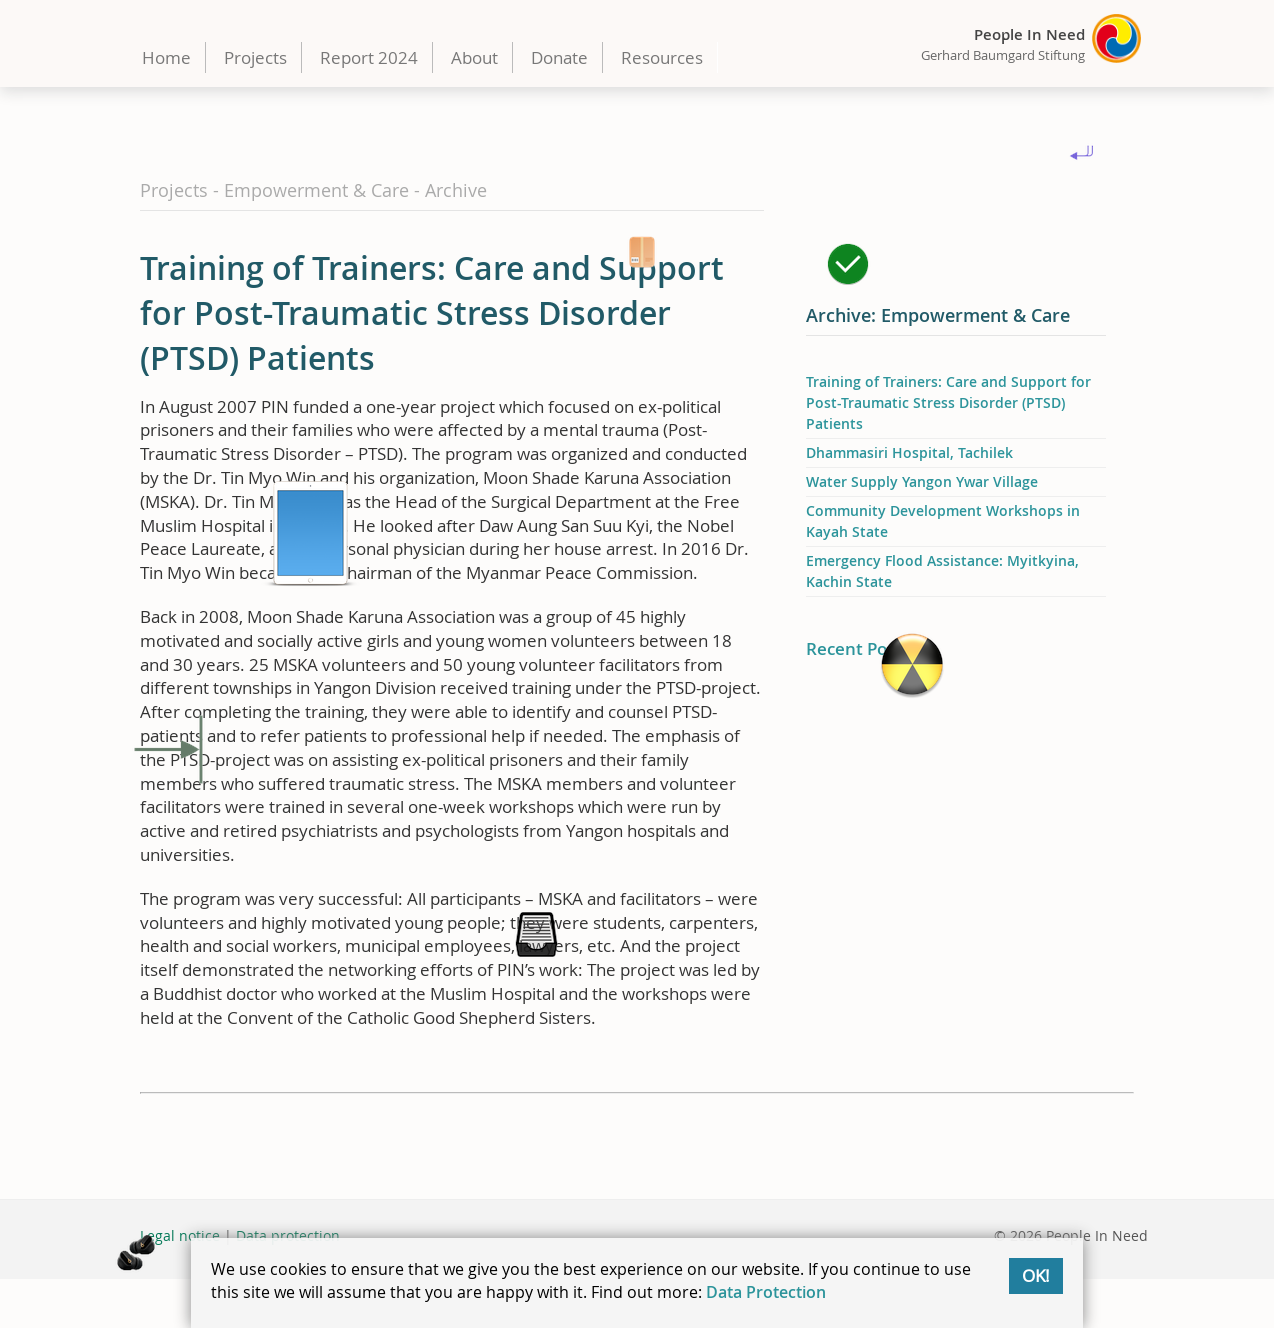 The width and height of the screenshot is (1274, 1328). Describe the element at coordinates (642, 252) in the screenshot. I see `compressed archive file type indicator` at that location.